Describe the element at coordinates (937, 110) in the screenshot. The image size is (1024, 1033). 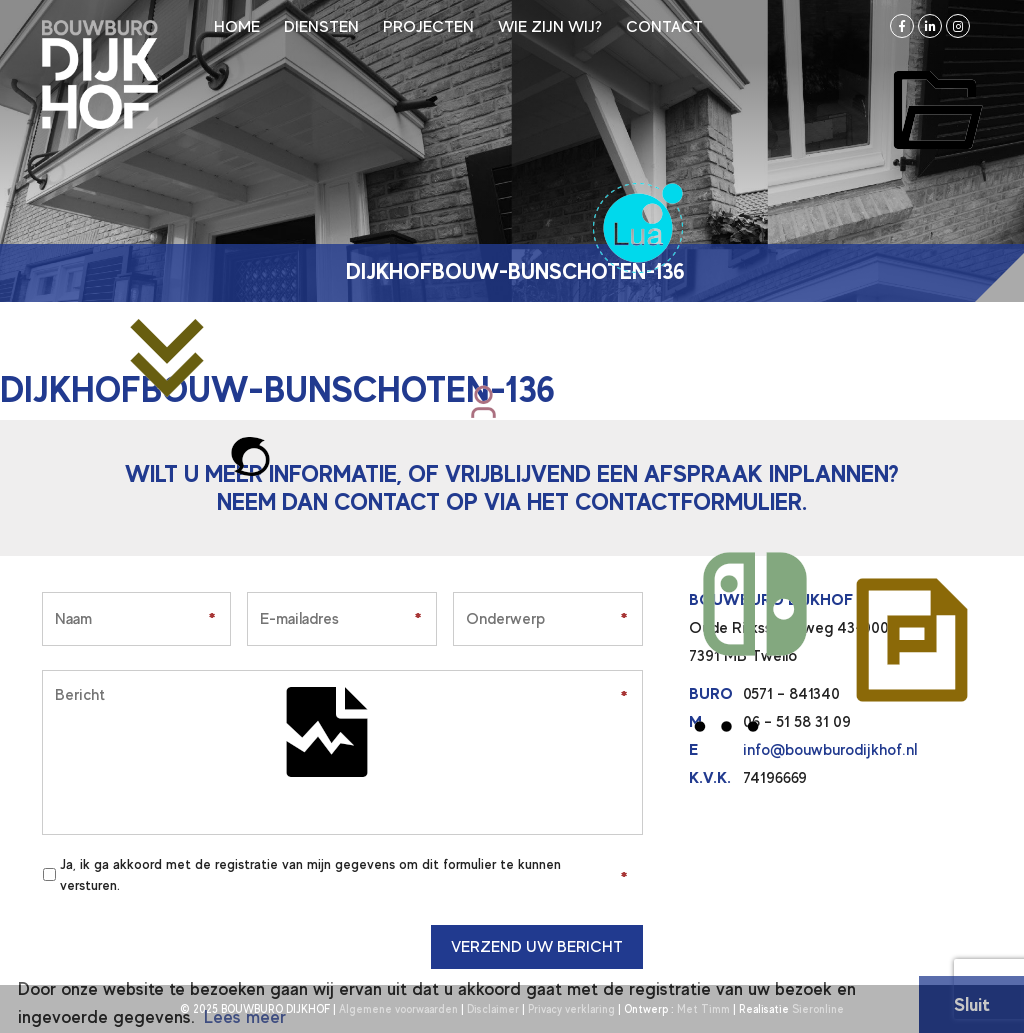
I see `open folder to view contents` at that location.